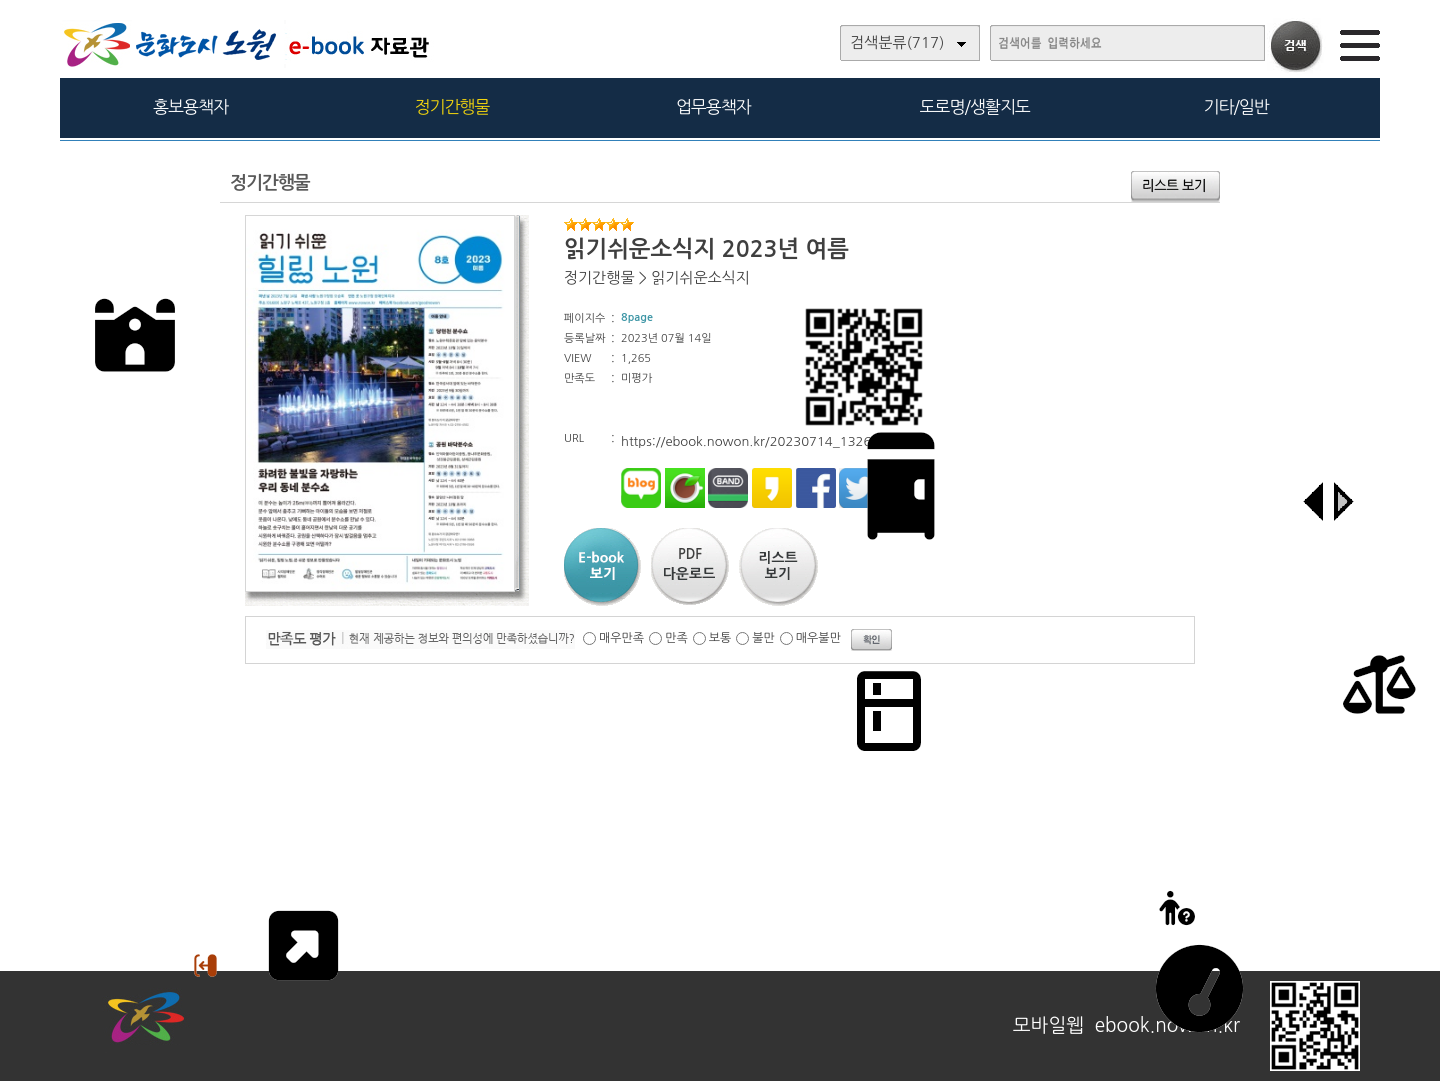 This screenshot has width=1440, height=1081. Describe the element at coordinates (1199, 988) in the screenshot. I see `view performance or speed metrics` at that location.